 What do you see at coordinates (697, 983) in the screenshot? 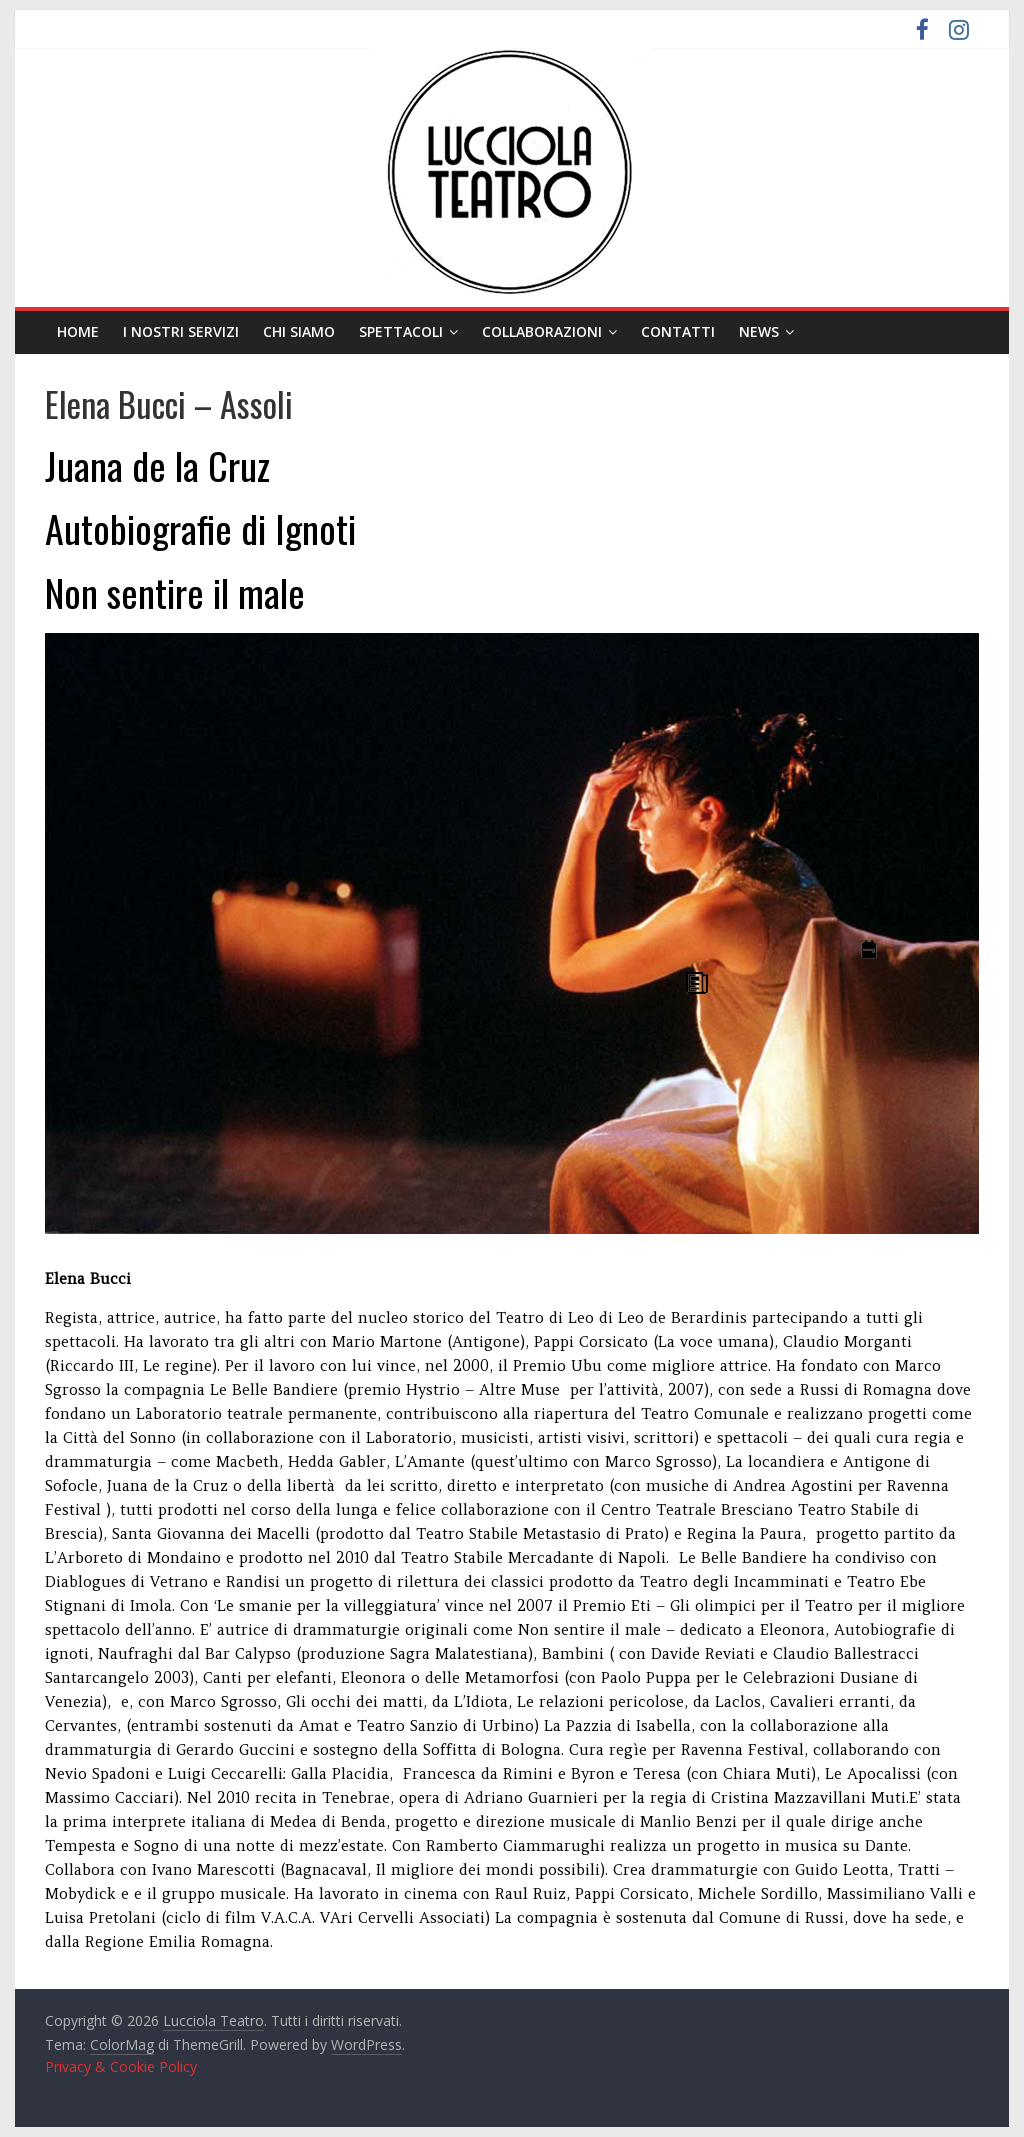
I see `view news articles` at bounding box center [697, 983].